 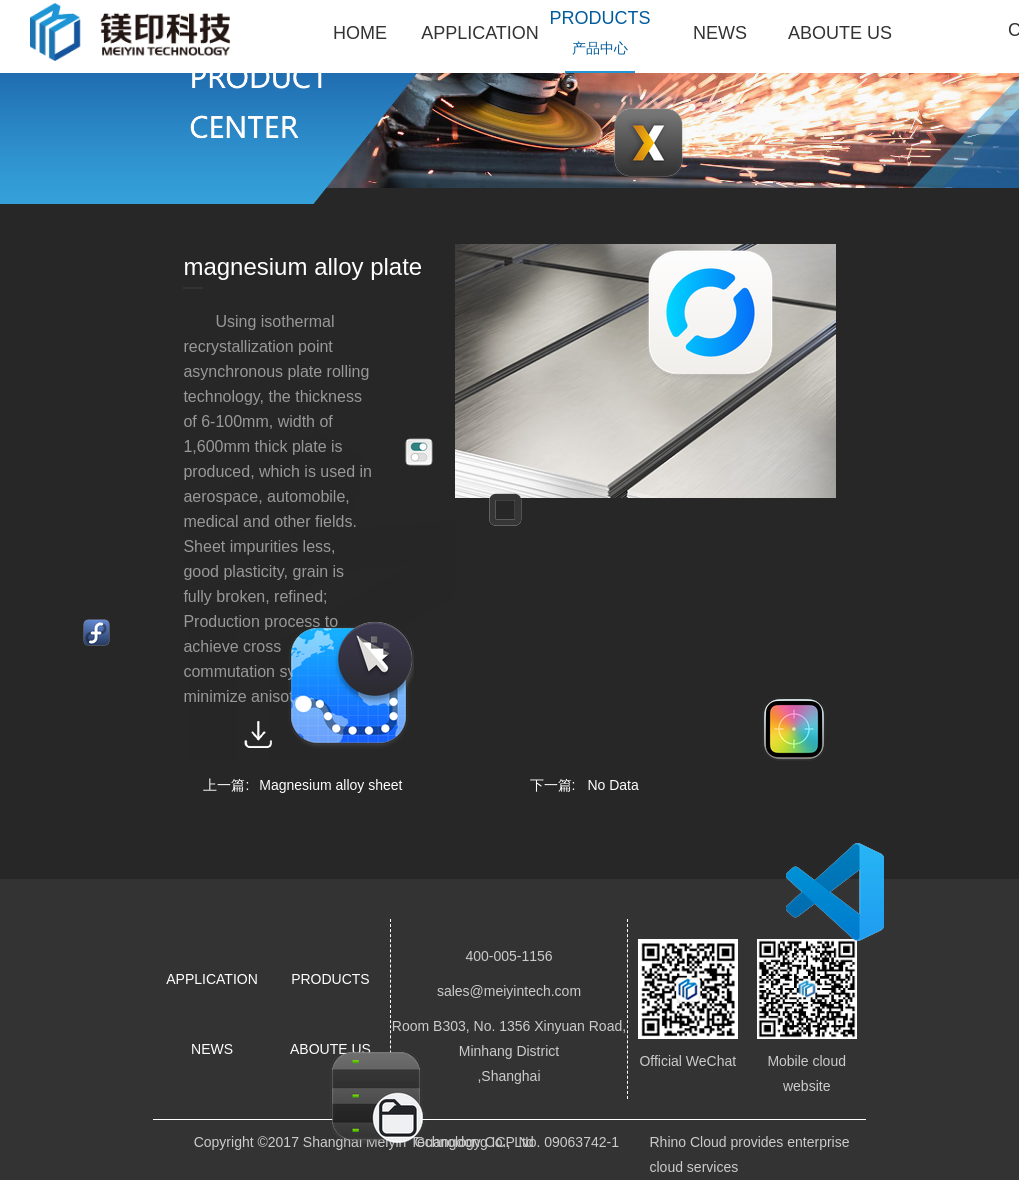 I want to click on open gnome connections remote desktop app, so click(x=348, y=685).